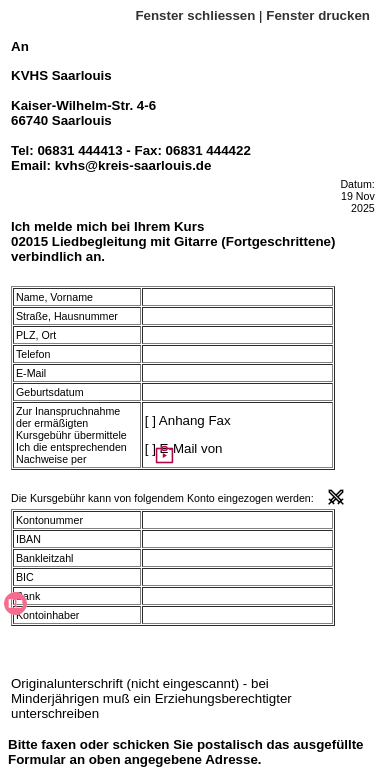 This screenshot has height=781, width=378. Describe the element at coordinates (15, 603) in the screenshot. I see `open the Redbubble app` at that location.